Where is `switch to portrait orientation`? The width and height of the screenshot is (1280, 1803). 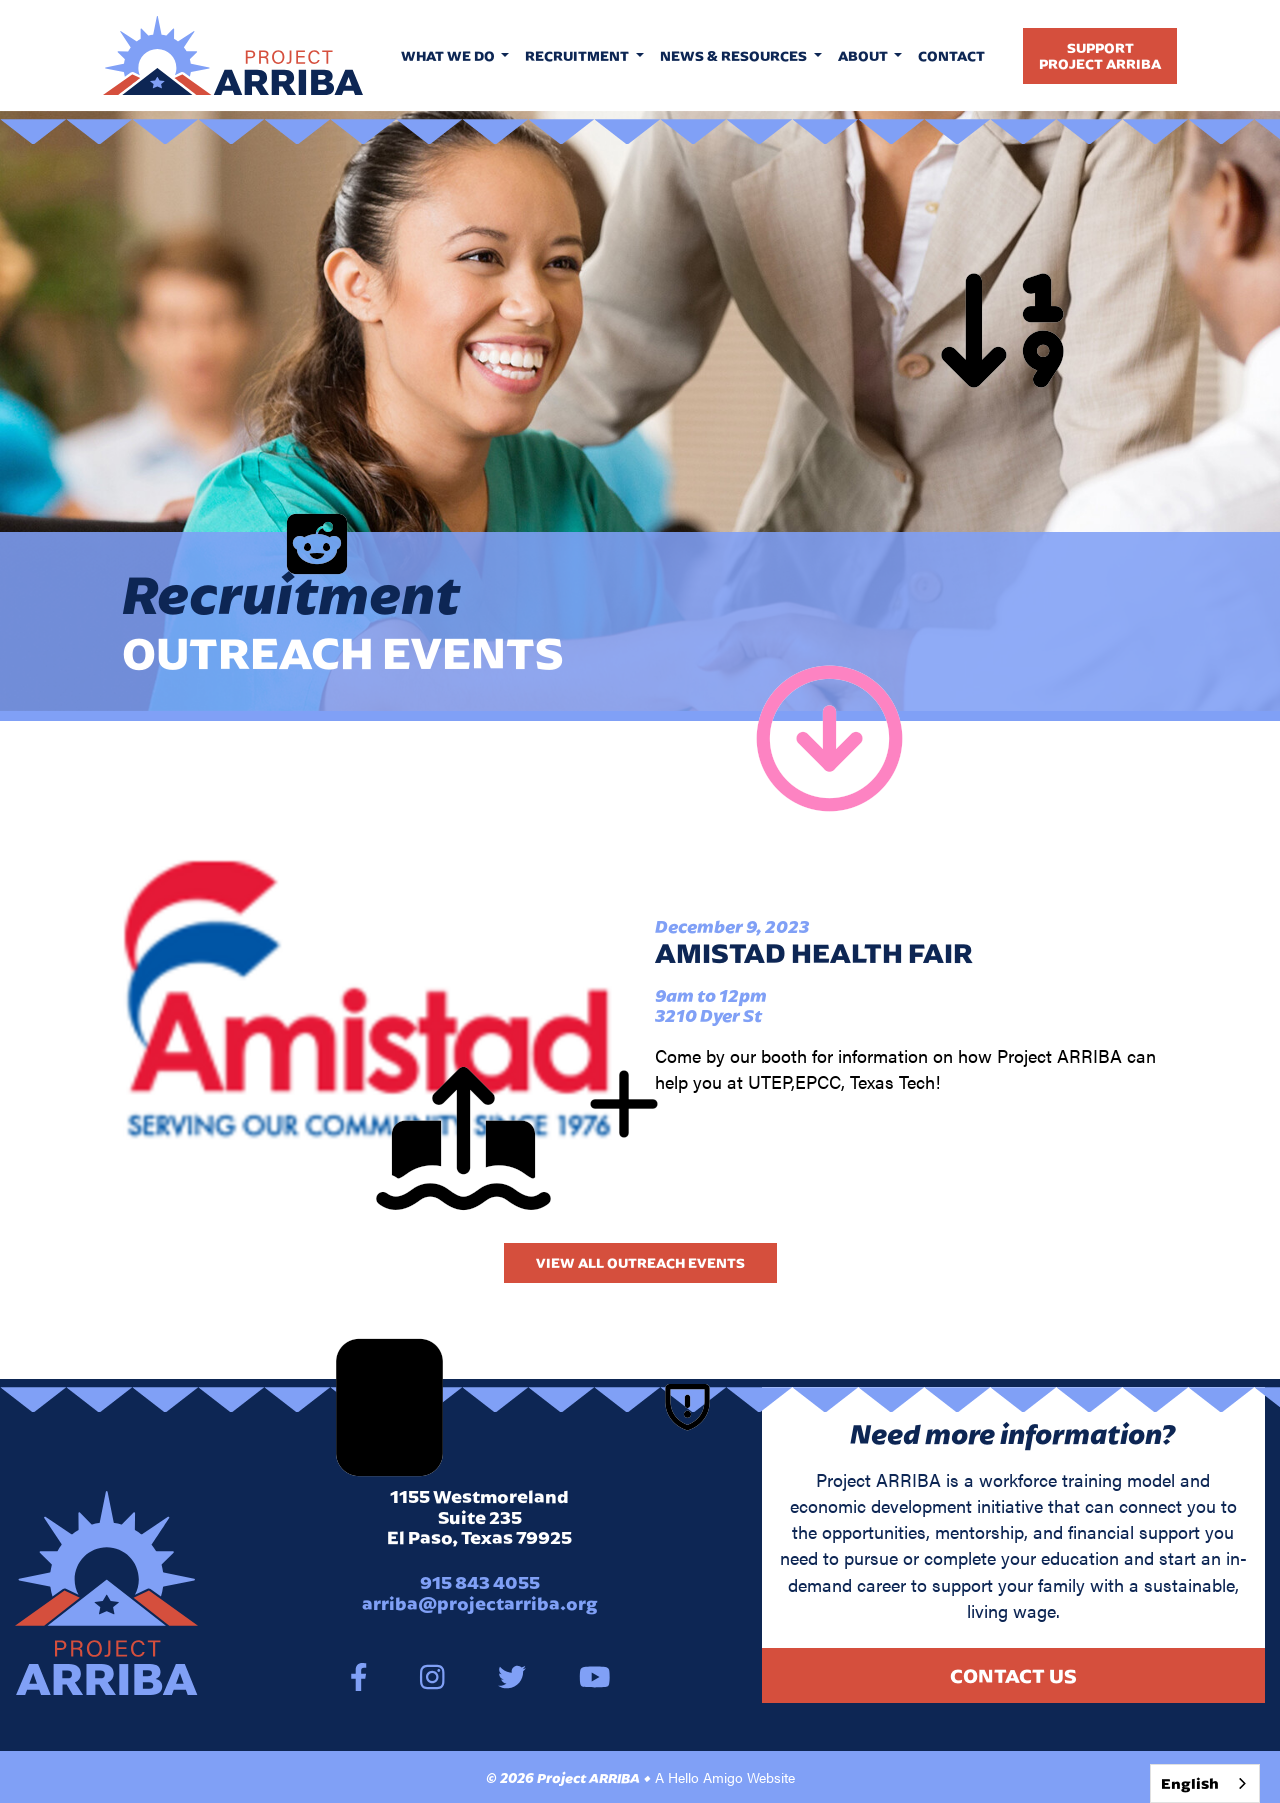 switch to portrait orientation is located at coordinates (389, 1407).